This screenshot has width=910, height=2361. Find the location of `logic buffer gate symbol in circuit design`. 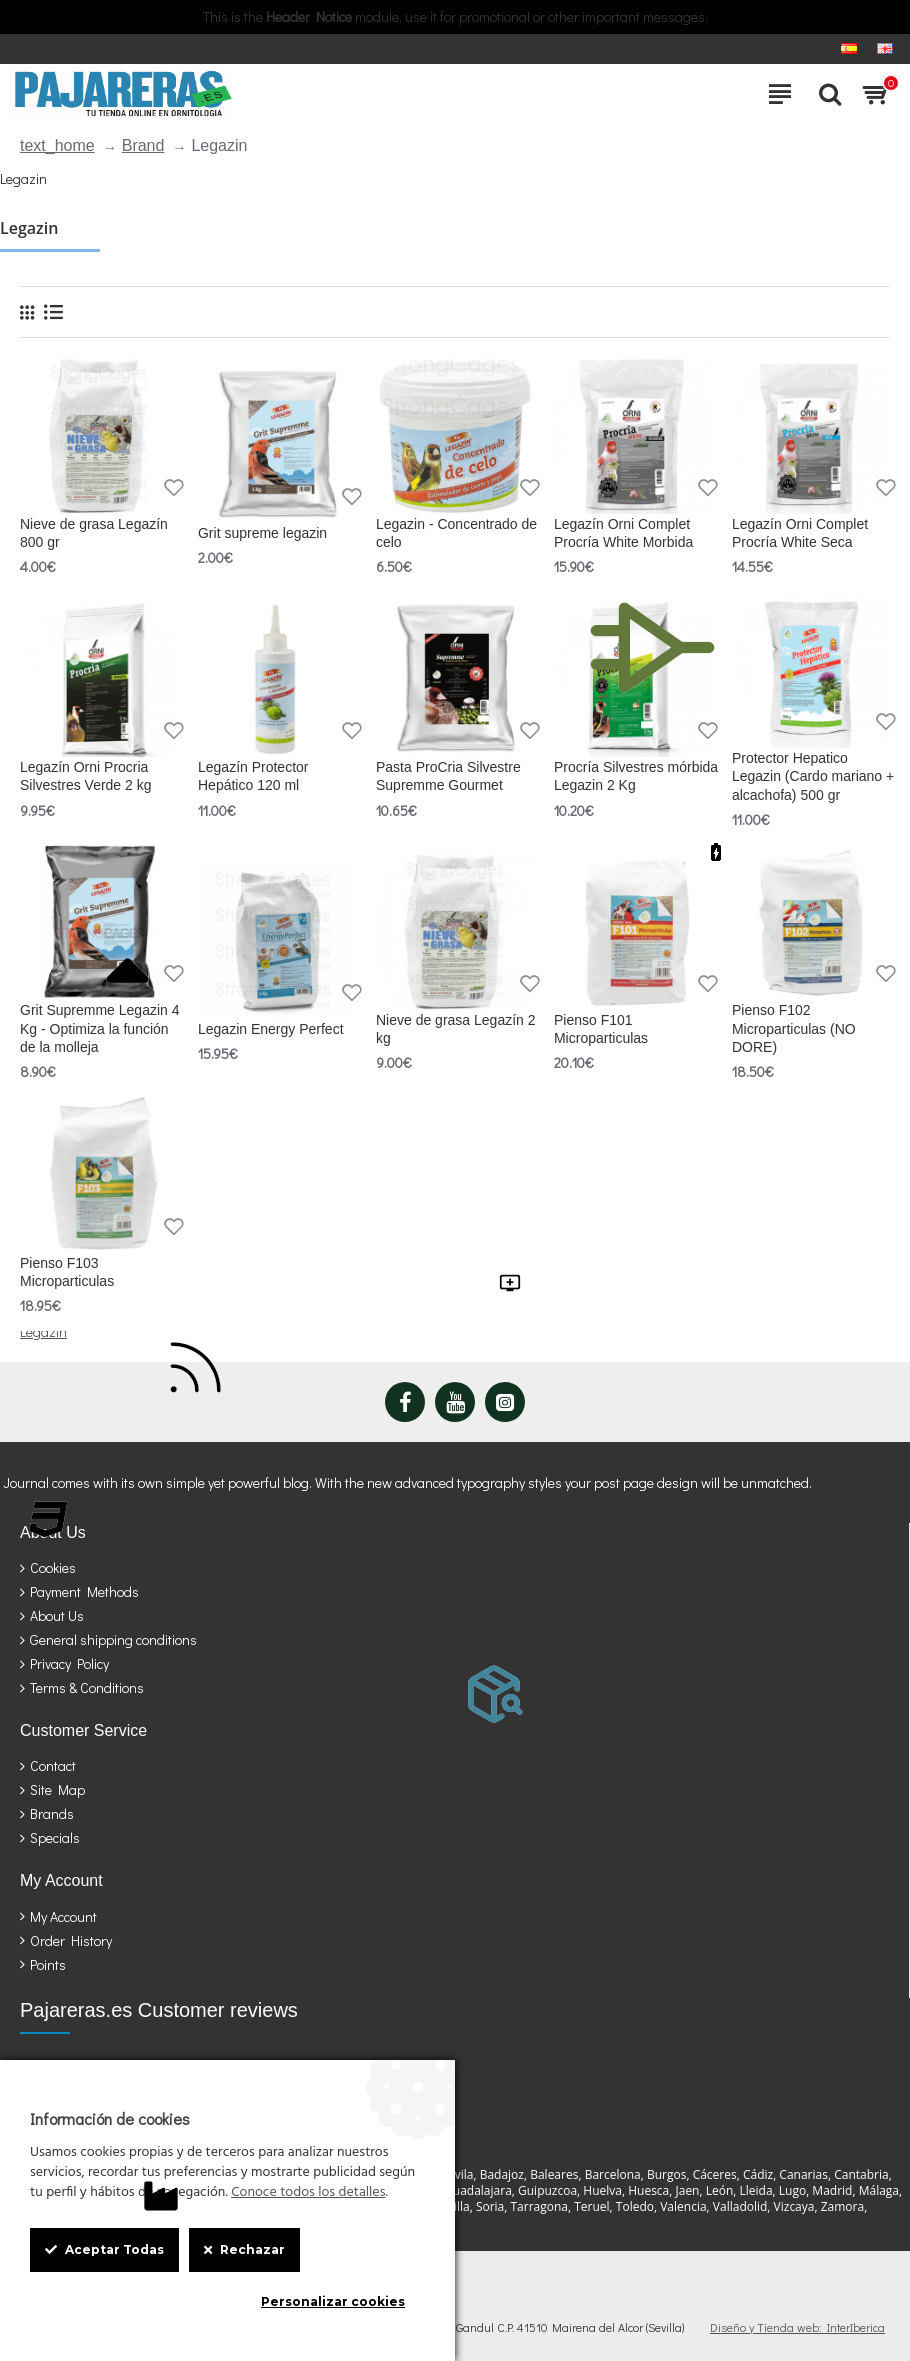

logic buffer gate symbol in circuit design is located at coordinates (652, 647).